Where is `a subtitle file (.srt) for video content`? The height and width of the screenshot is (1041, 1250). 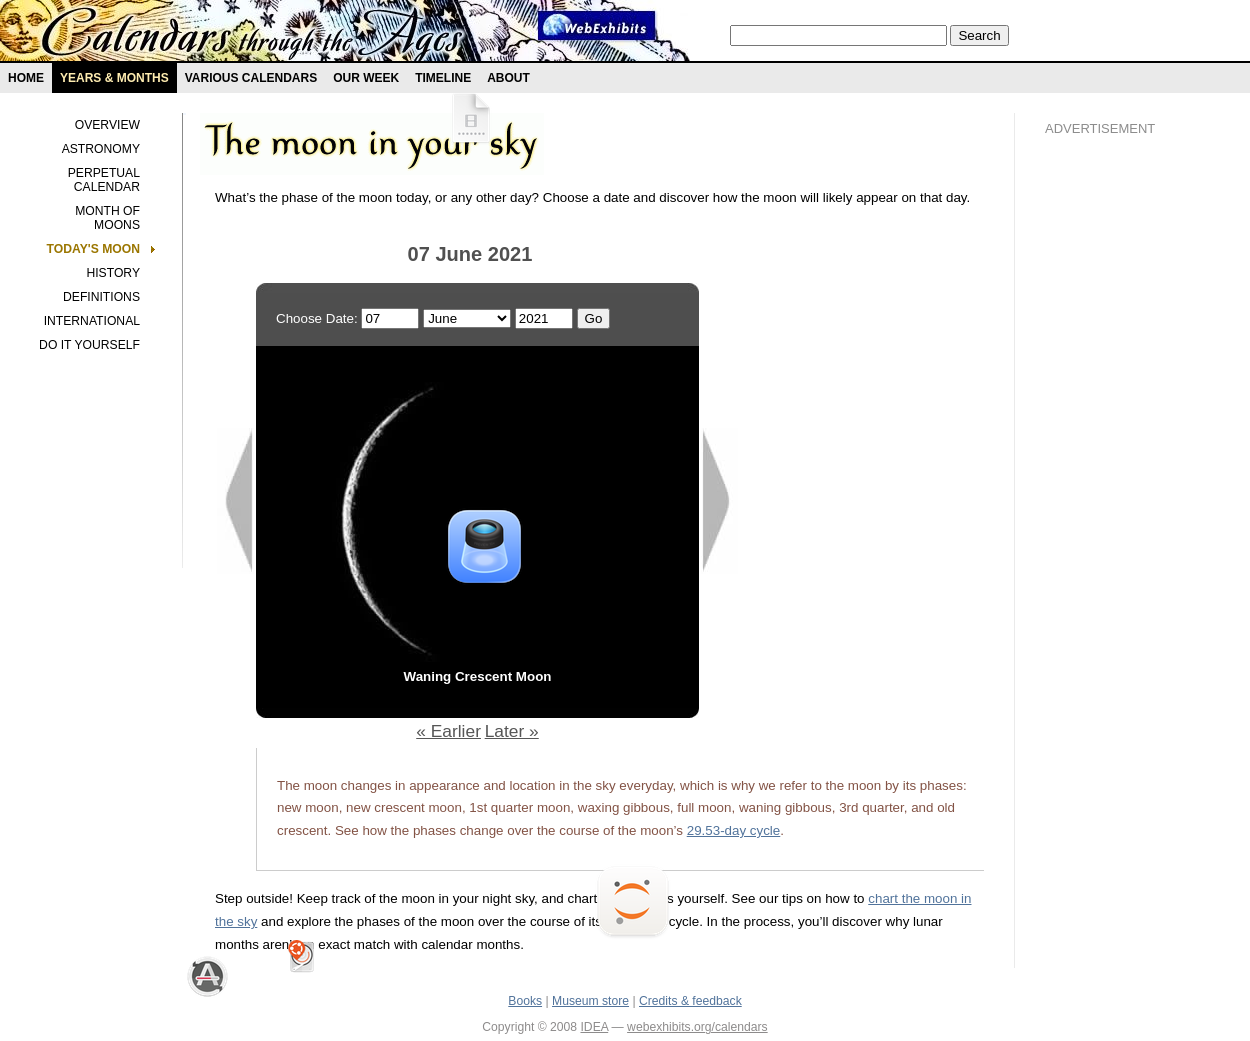
a subtitle file (.srt) for video content is located at coordinates (471, 119).